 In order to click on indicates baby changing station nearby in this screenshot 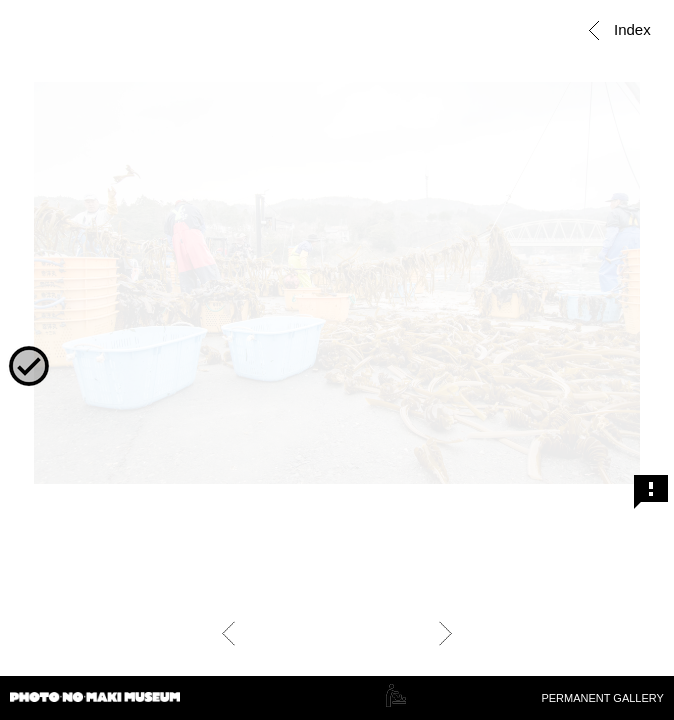, I will do `click(396, 696)`.